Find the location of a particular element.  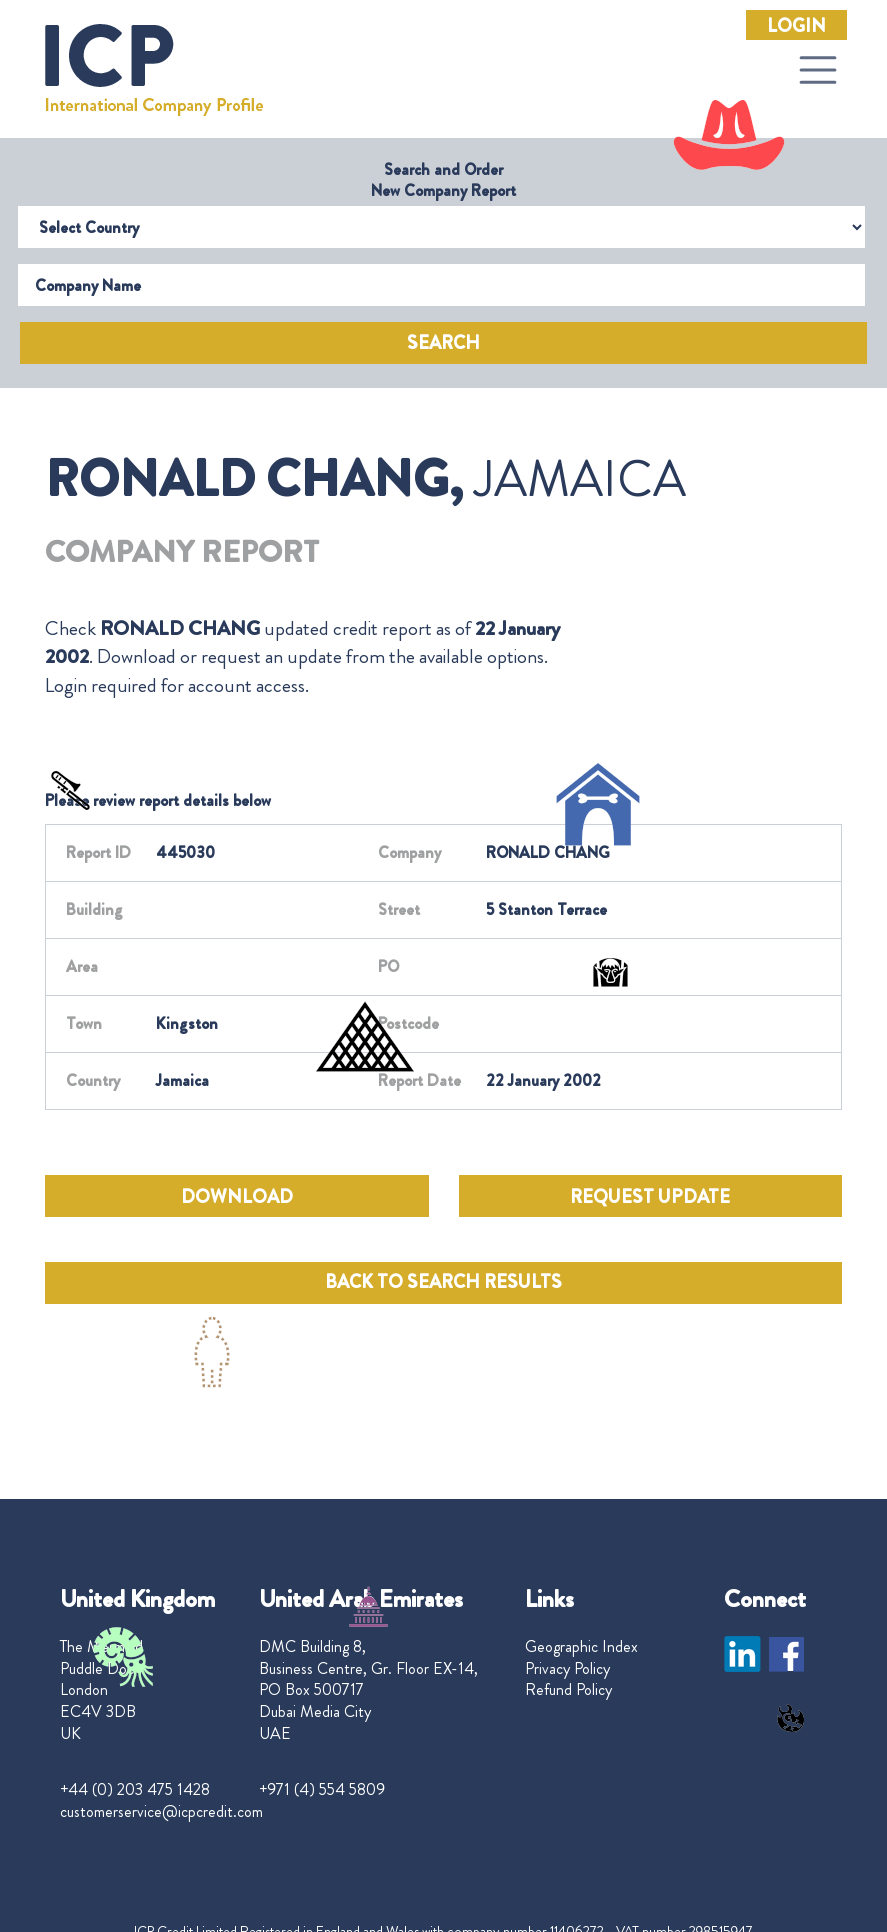

select cowboy or western theme is located at coordinates (729, 135).